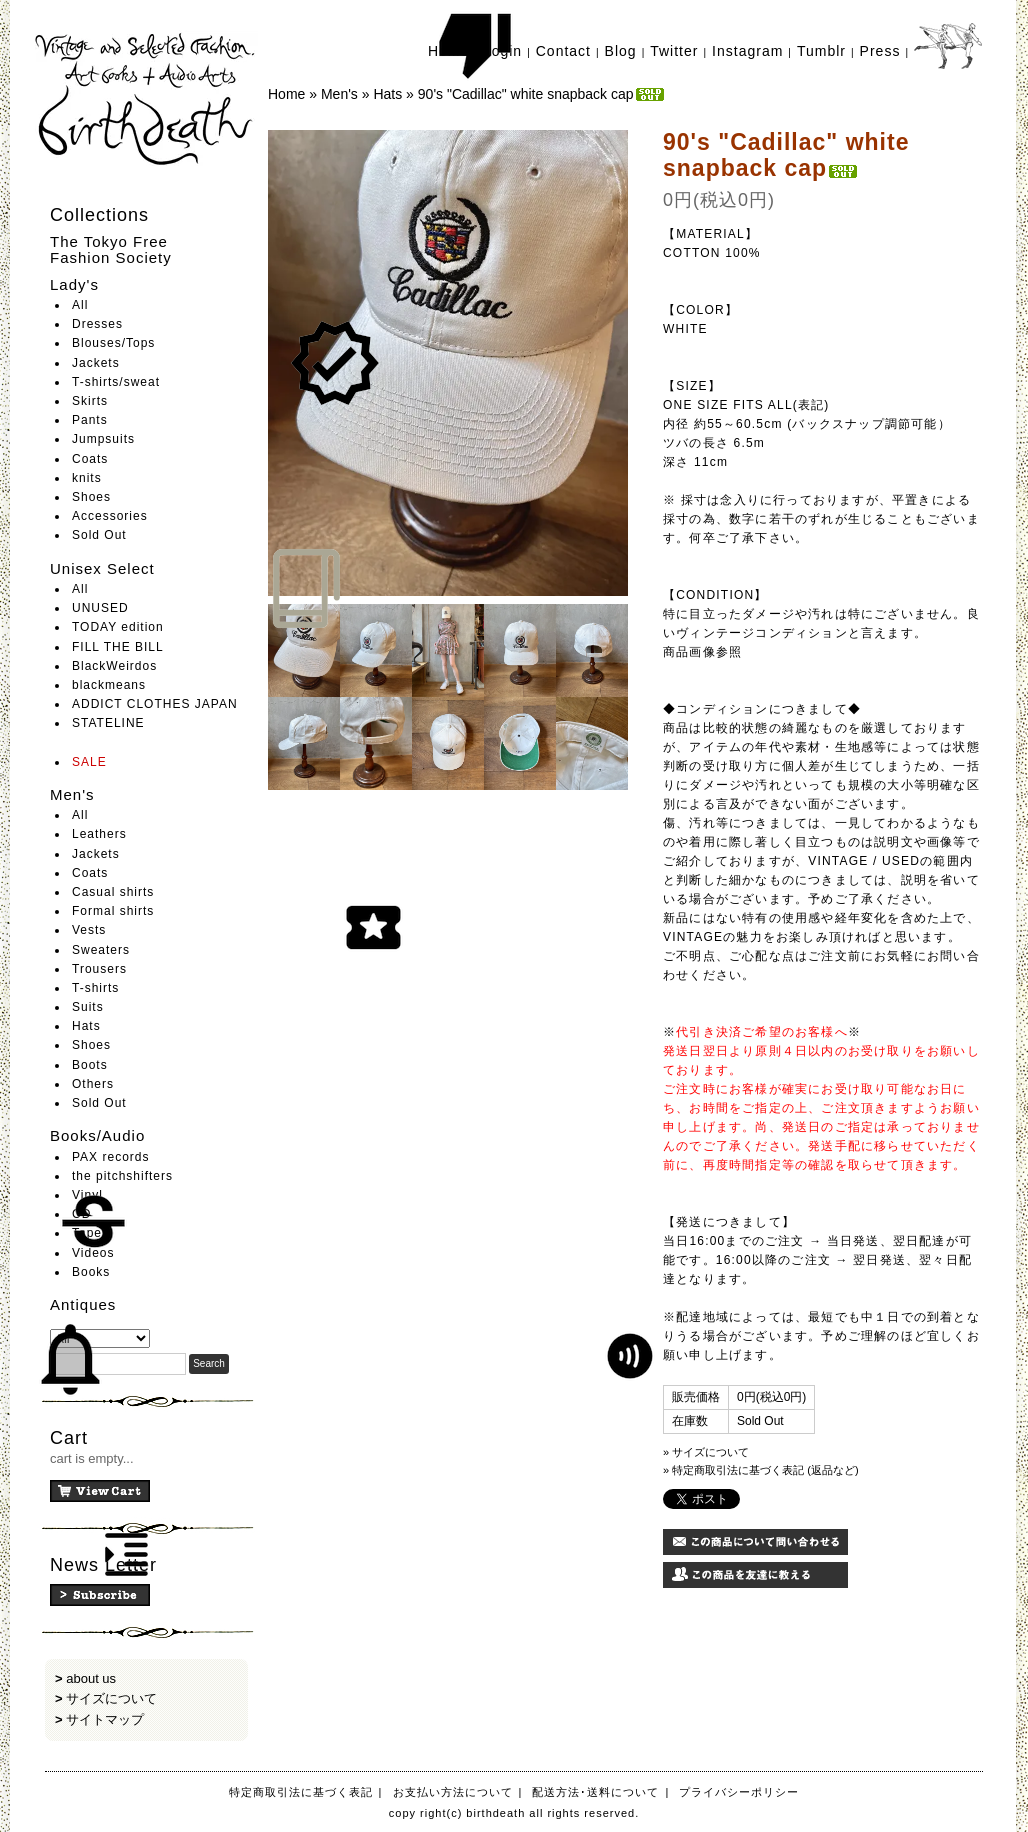  What do you see at coordinates (335, 363) in the screenshot?
I see `indicates a verified account or profile` at bounding box center [335, 363].